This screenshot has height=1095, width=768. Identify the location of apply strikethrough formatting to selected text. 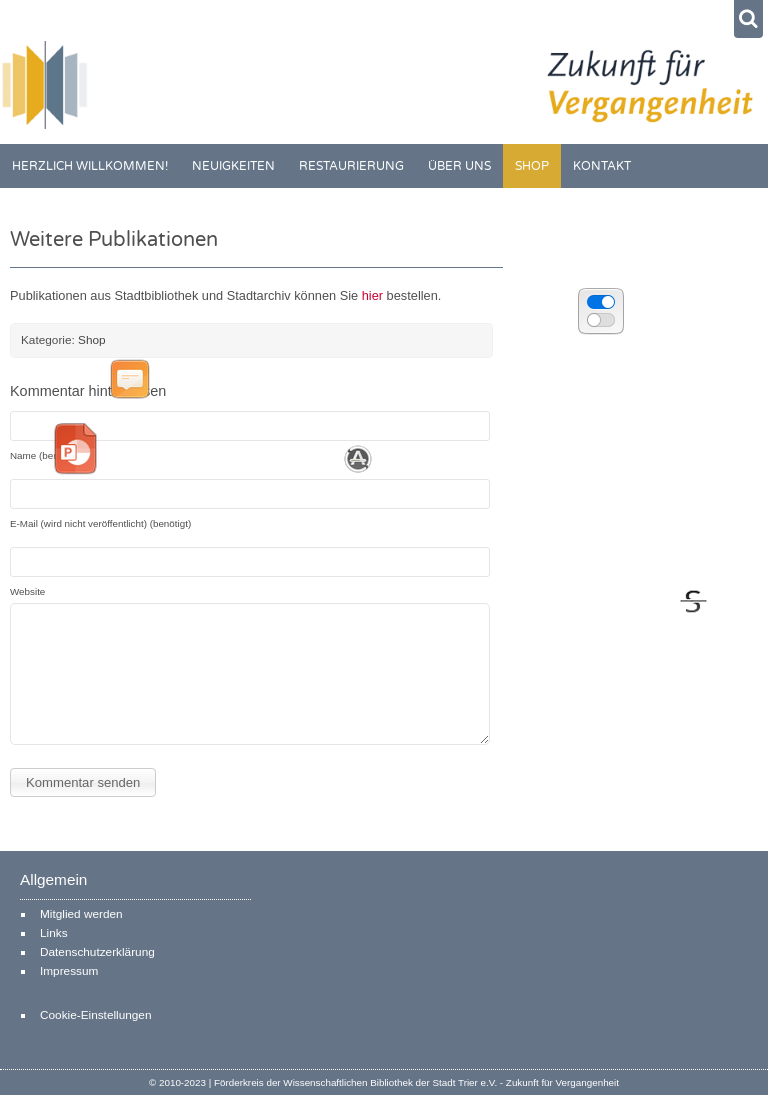
(693, 601).